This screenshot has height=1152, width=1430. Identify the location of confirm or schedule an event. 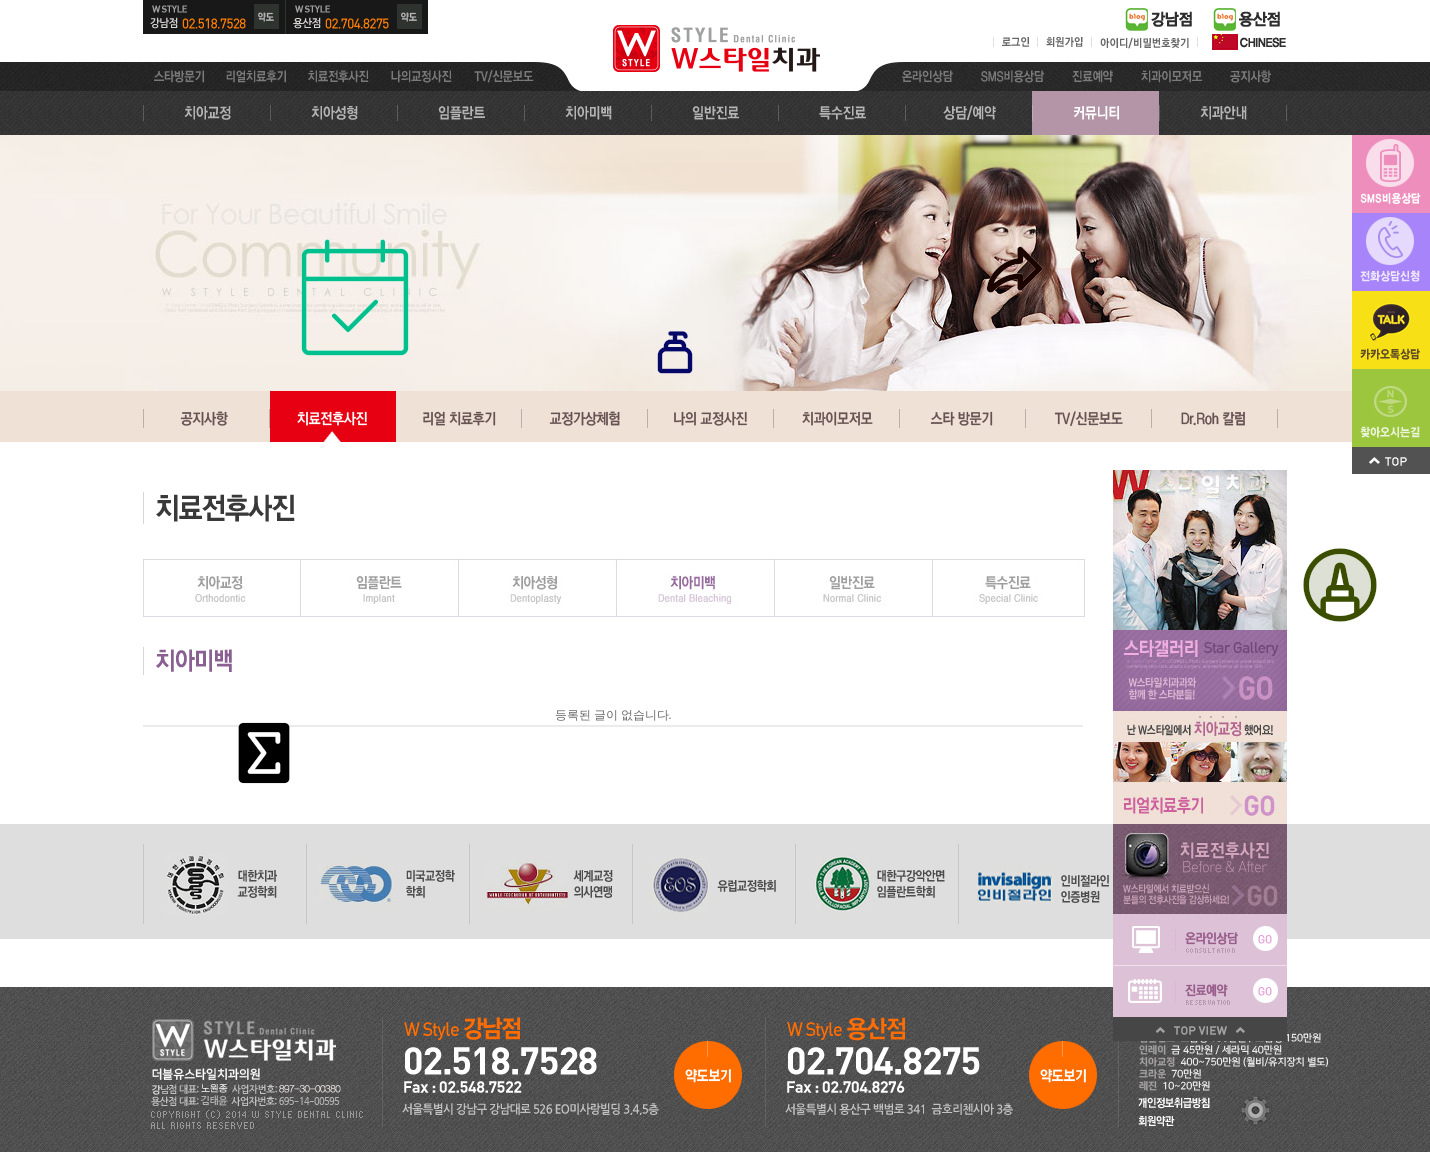
(355, 302).